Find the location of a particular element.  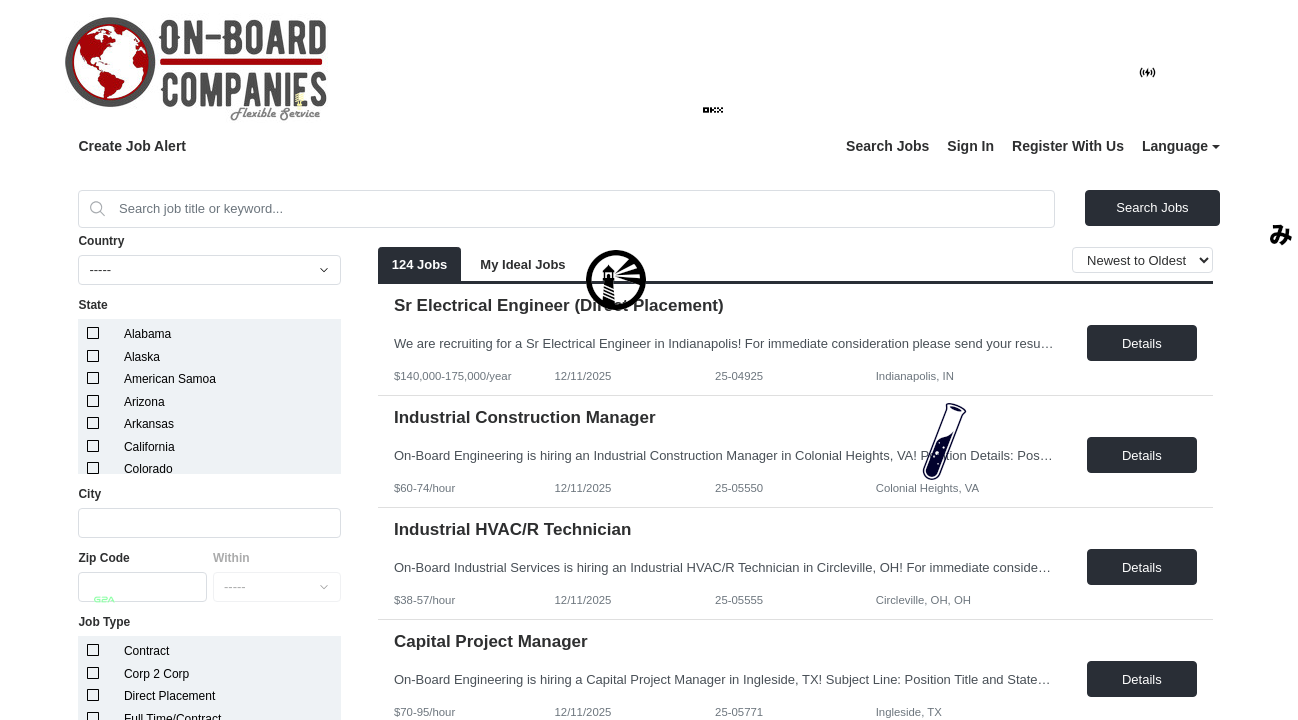

lumen technologies company logo is located at coordinates (299, 101).